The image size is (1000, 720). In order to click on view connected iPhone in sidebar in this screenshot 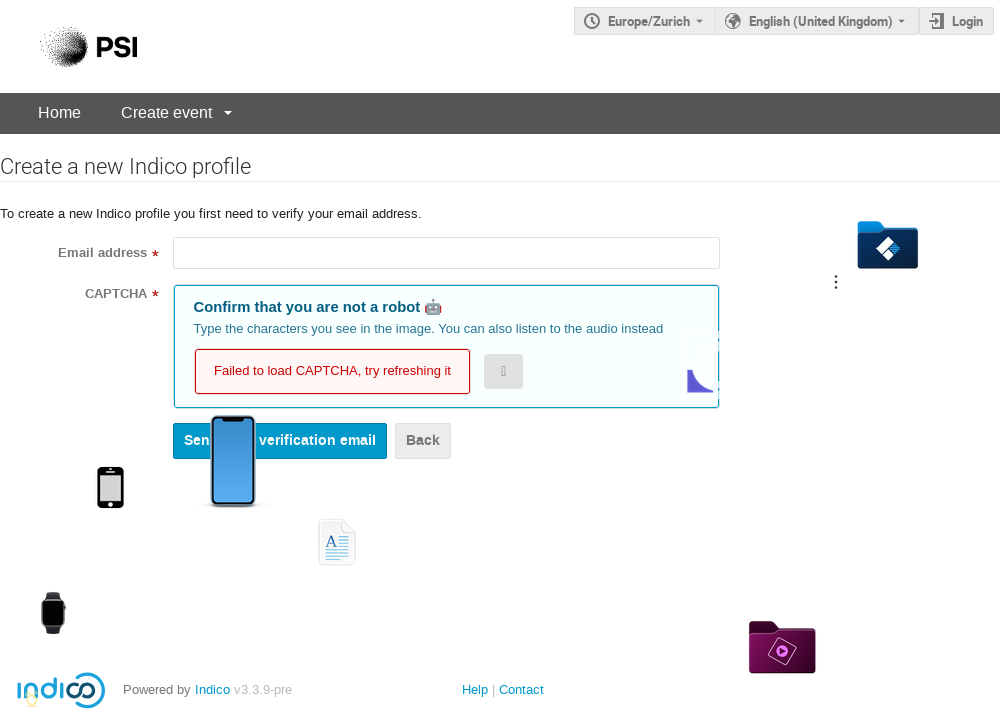, I will do `click(110, 487)`.